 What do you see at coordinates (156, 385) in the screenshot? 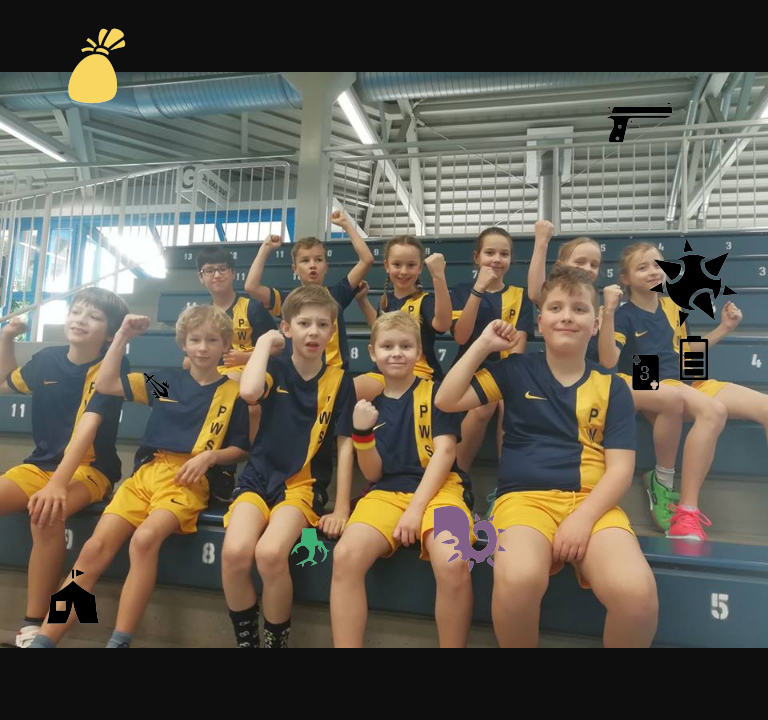
I see `attack or combat action button` at bounding box center [156, 385].